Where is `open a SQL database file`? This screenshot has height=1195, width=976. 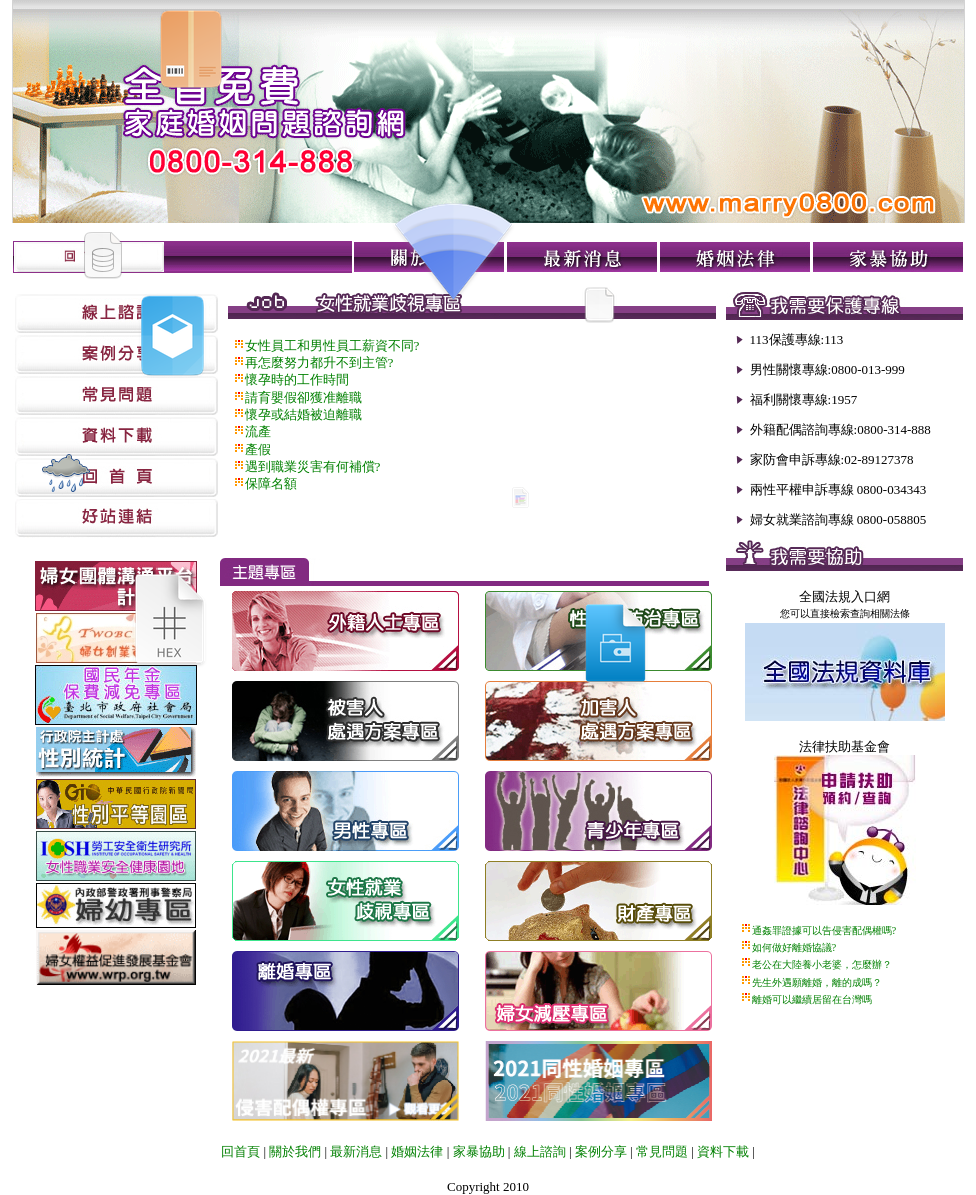
open a SQL database file is located at coordinates (103, 255).